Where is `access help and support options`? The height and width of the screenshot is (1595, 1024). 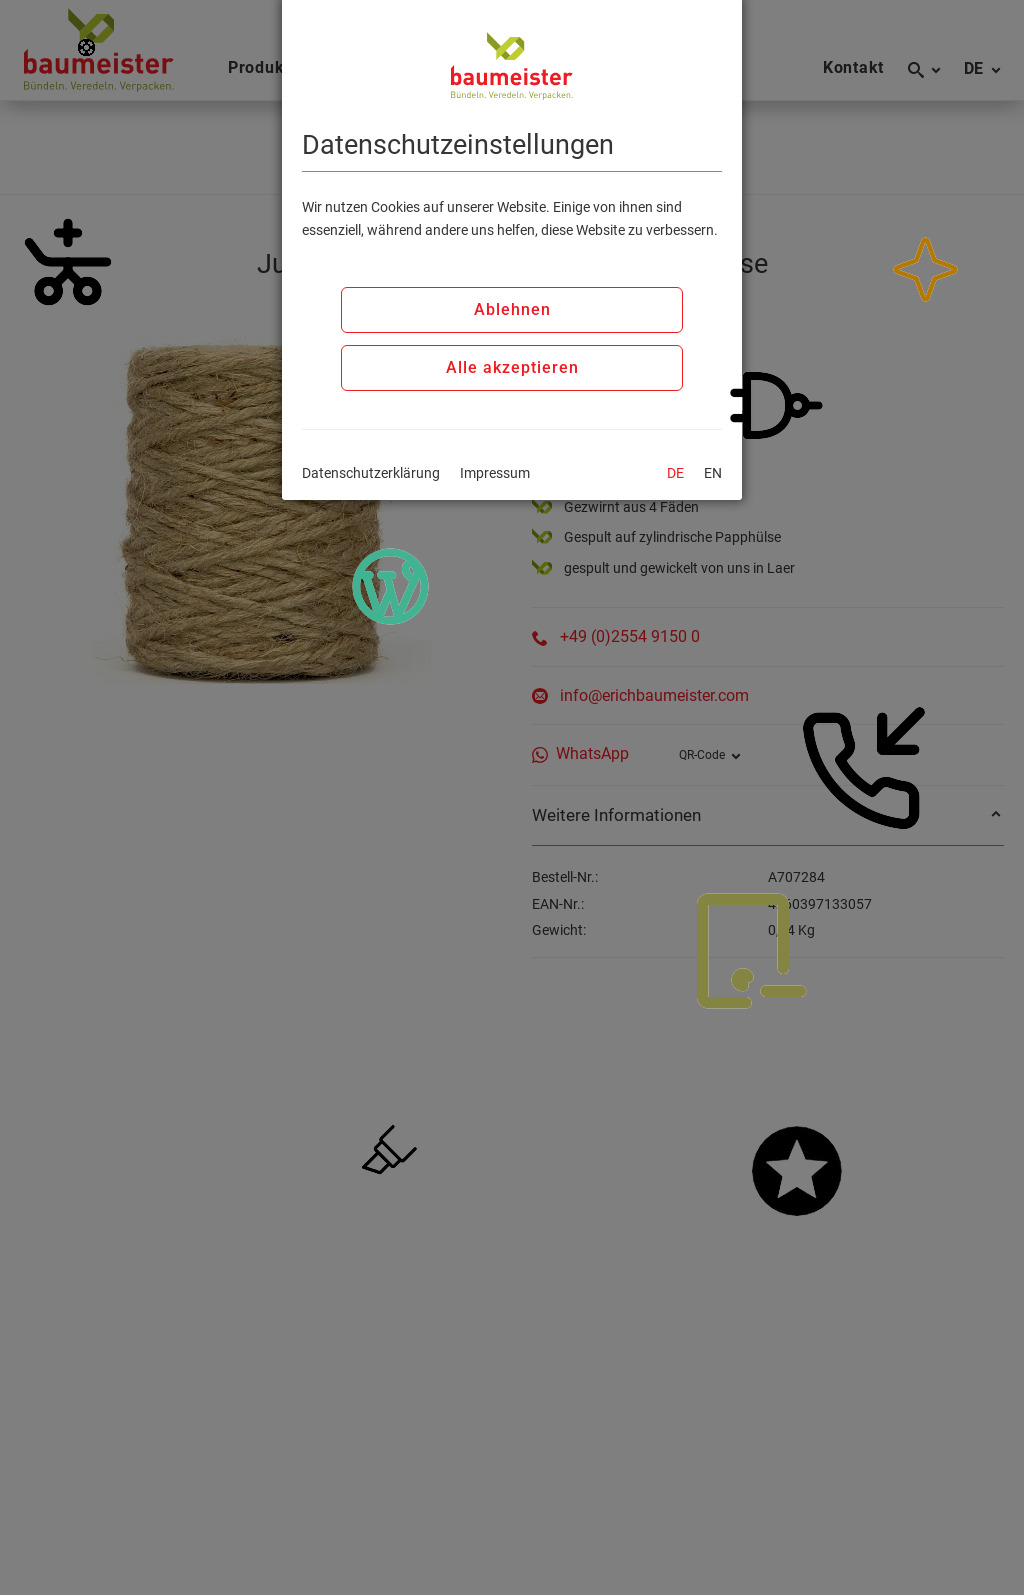 access help and support options is located at coordinates (86, 47).